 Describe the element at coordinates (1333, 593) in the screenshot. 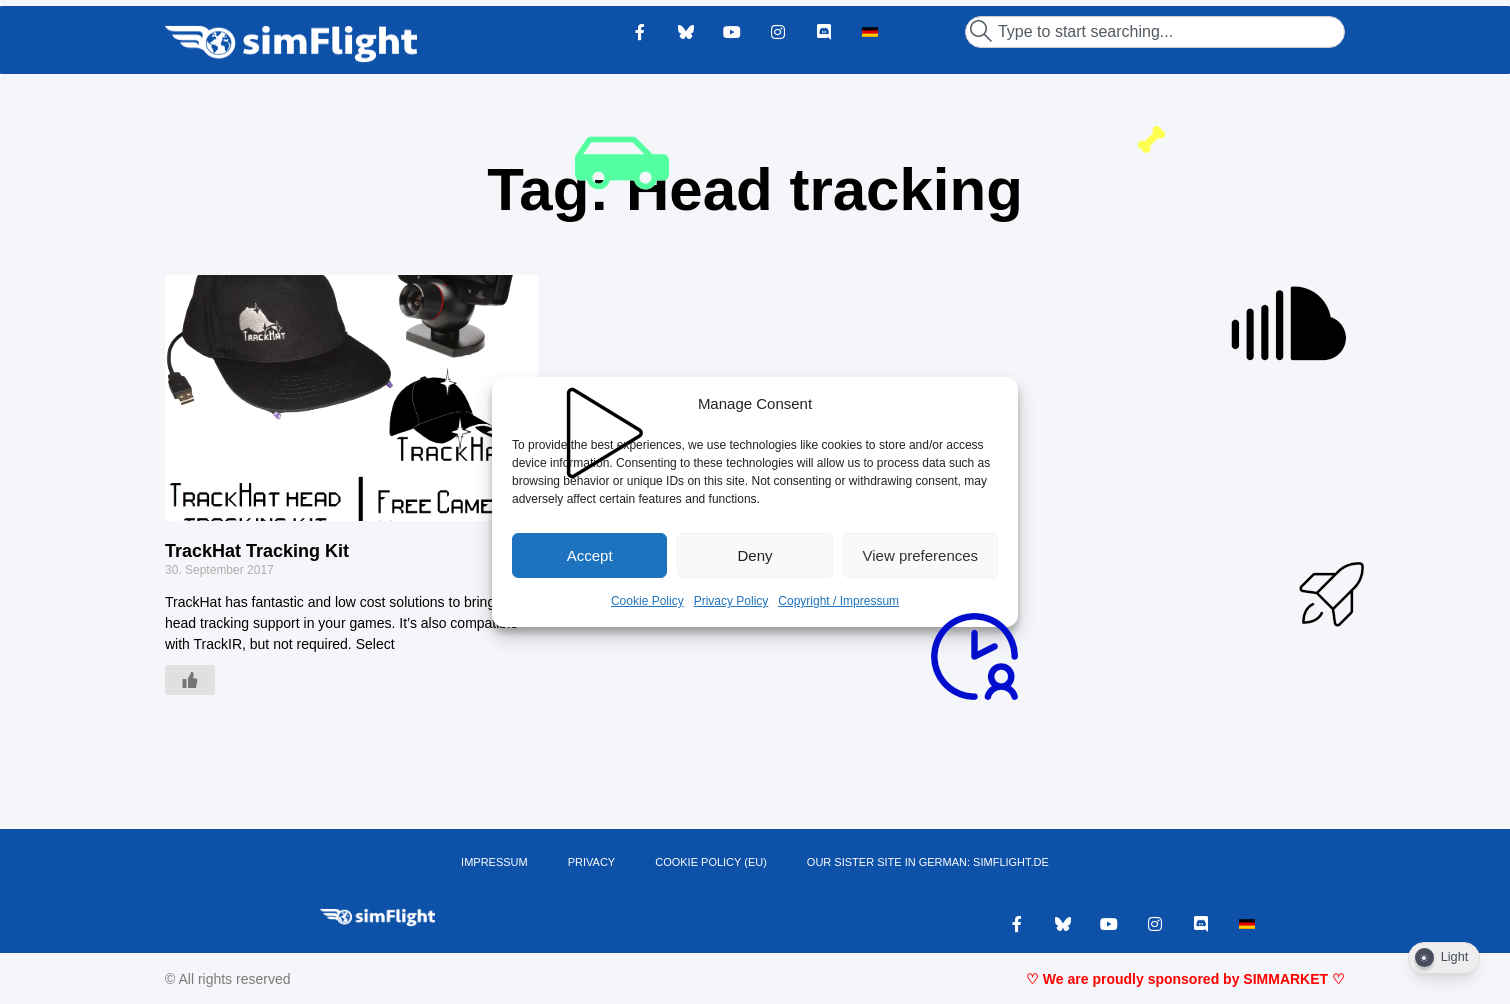

I see `launch or deploy a project` at that location.